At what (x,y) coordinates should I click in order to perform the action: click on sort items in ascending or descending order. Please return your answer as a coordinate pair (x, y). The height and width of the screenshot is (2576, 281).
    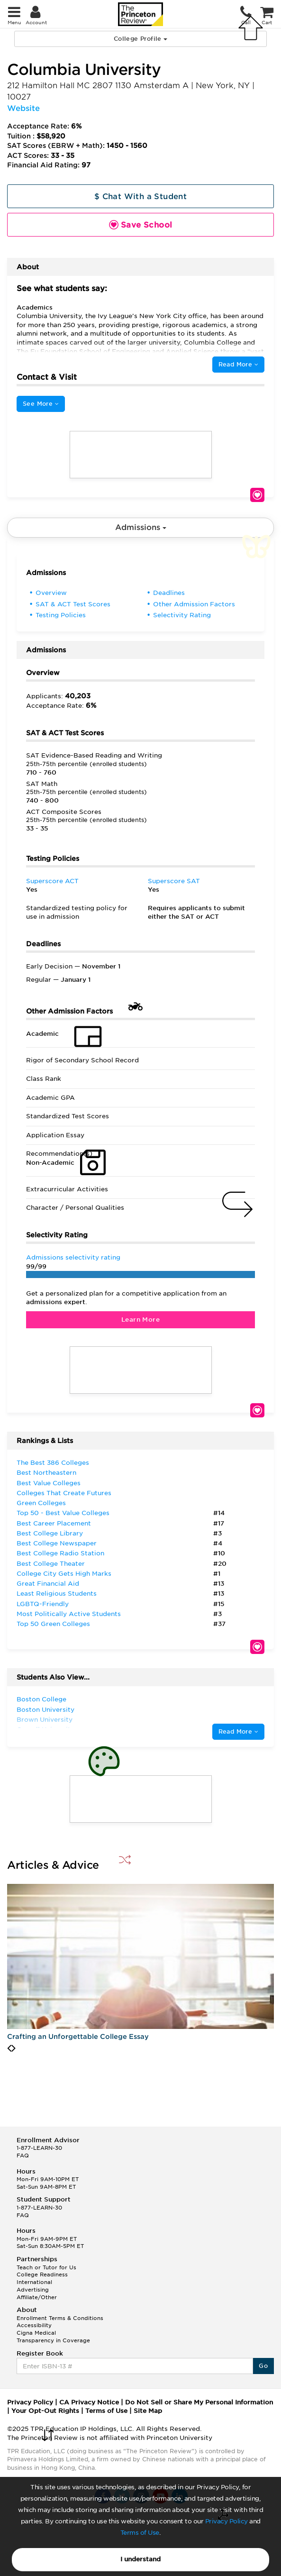
    Looking at the image, I should click on (48, 2435).